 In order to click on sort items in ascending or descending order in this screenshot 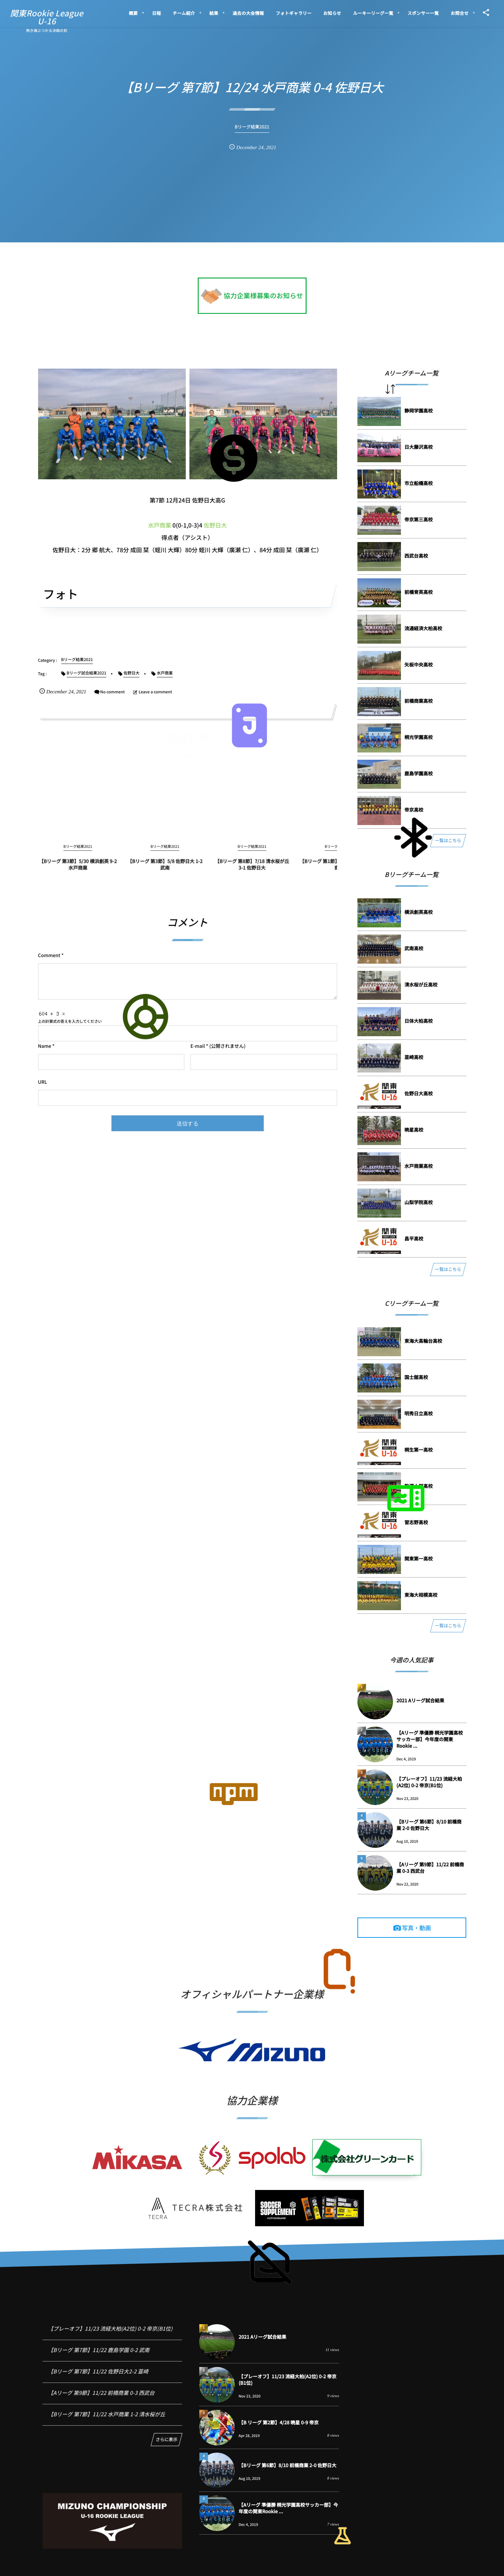, I will do `click(390, 389)`.